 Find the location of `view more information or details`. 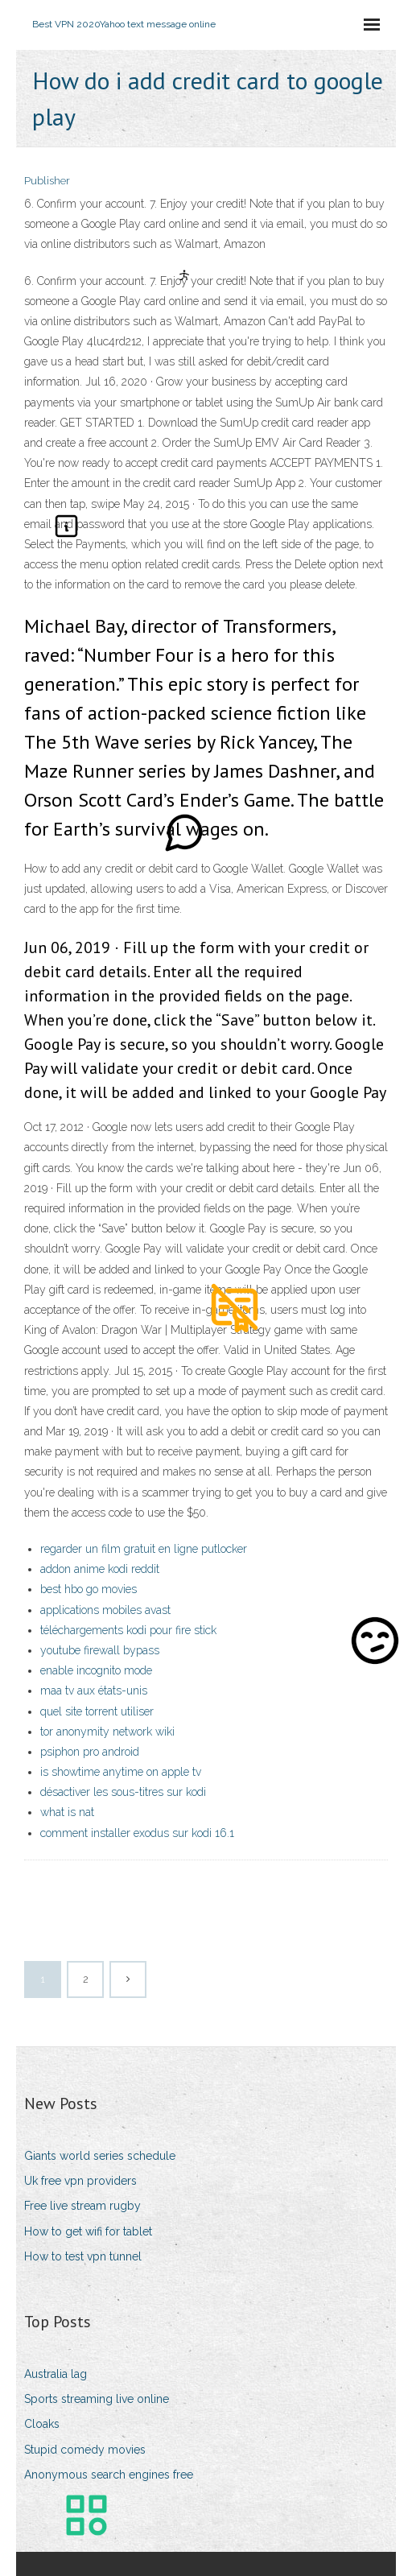

view more information or details is located at coordinates (66, 526).